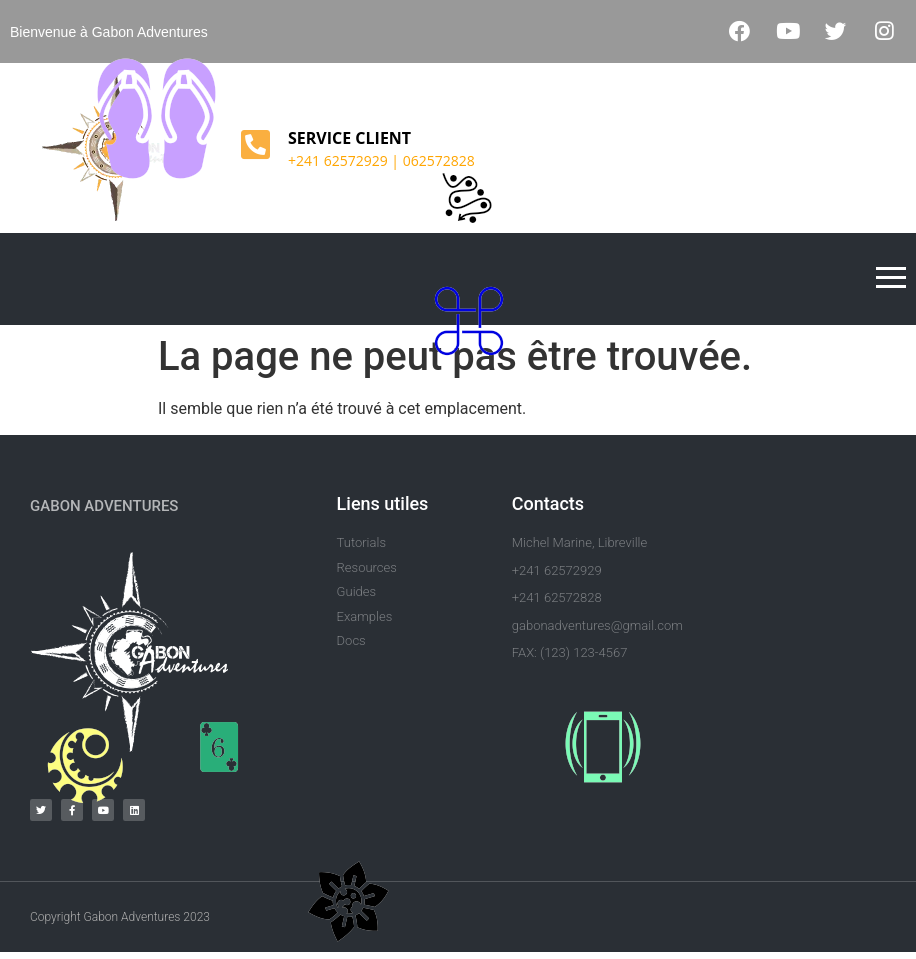 This screenshot has width=916, height=959. What do you see at coordinates (219, 747) in the screenshot?
I see `six of clubs playing card` at bounding box center [219, 747].